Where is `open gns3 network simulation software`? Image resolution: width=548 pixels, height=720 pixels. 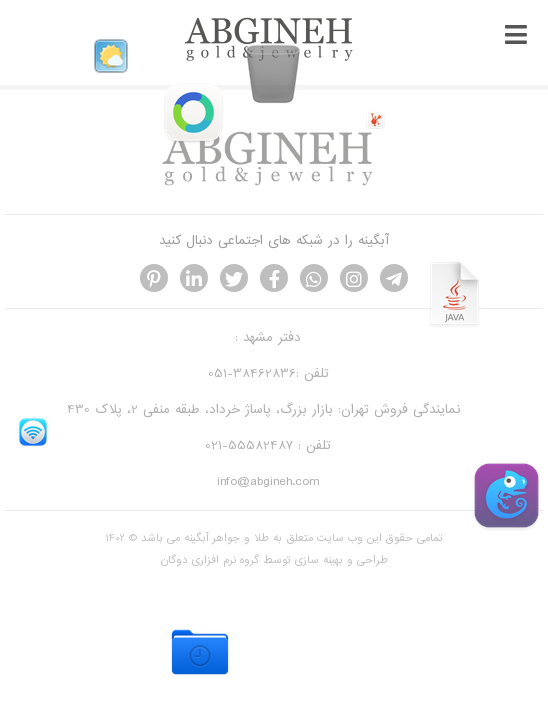
open gns3 network simulation software is located at coordinates (506, 495).